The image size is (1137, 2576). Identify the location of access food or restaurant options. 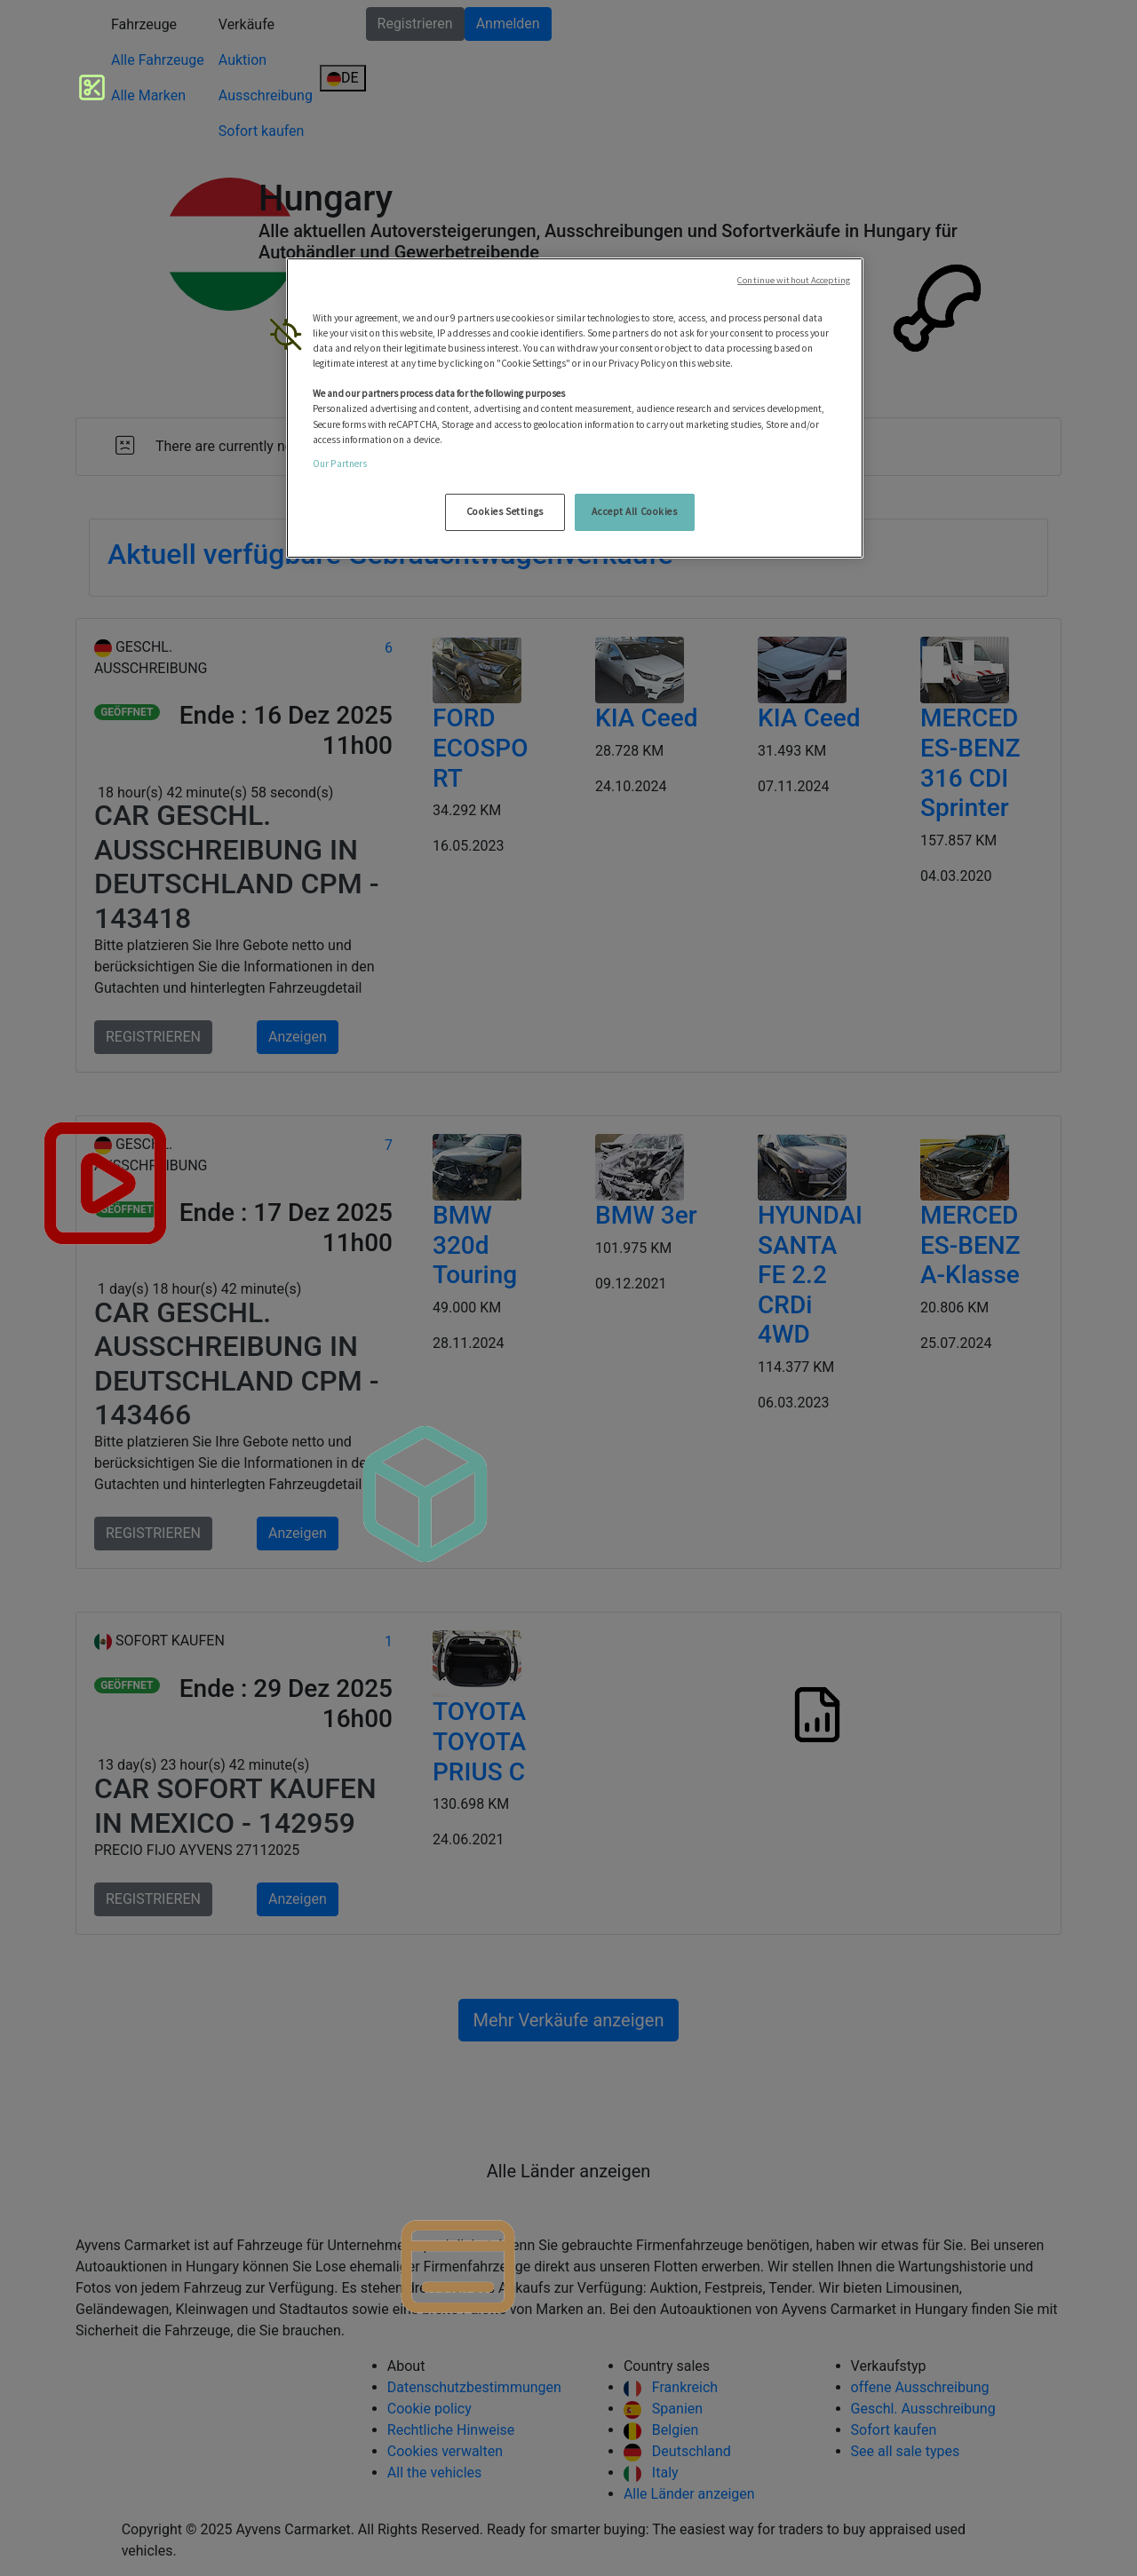
(937, 308).